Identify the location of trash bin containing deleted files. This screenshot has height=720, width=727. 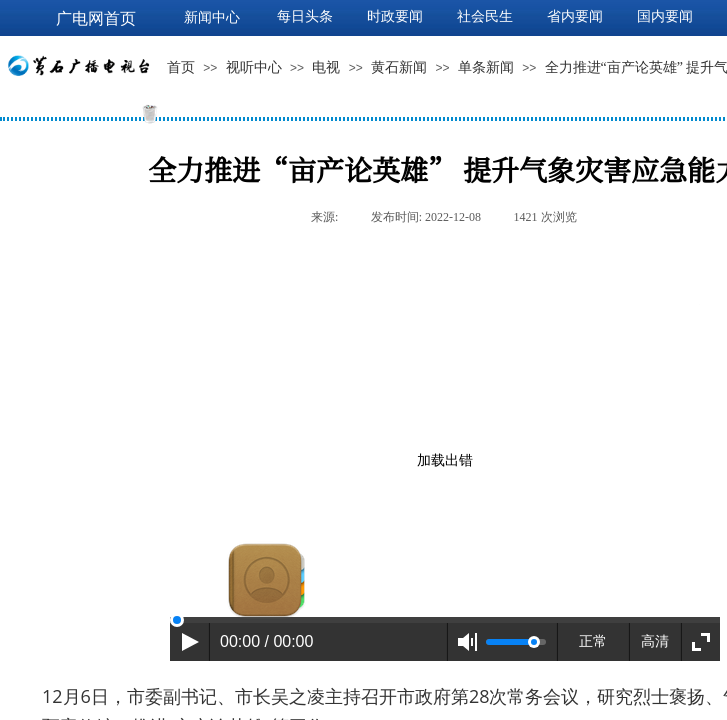
(150, 114).